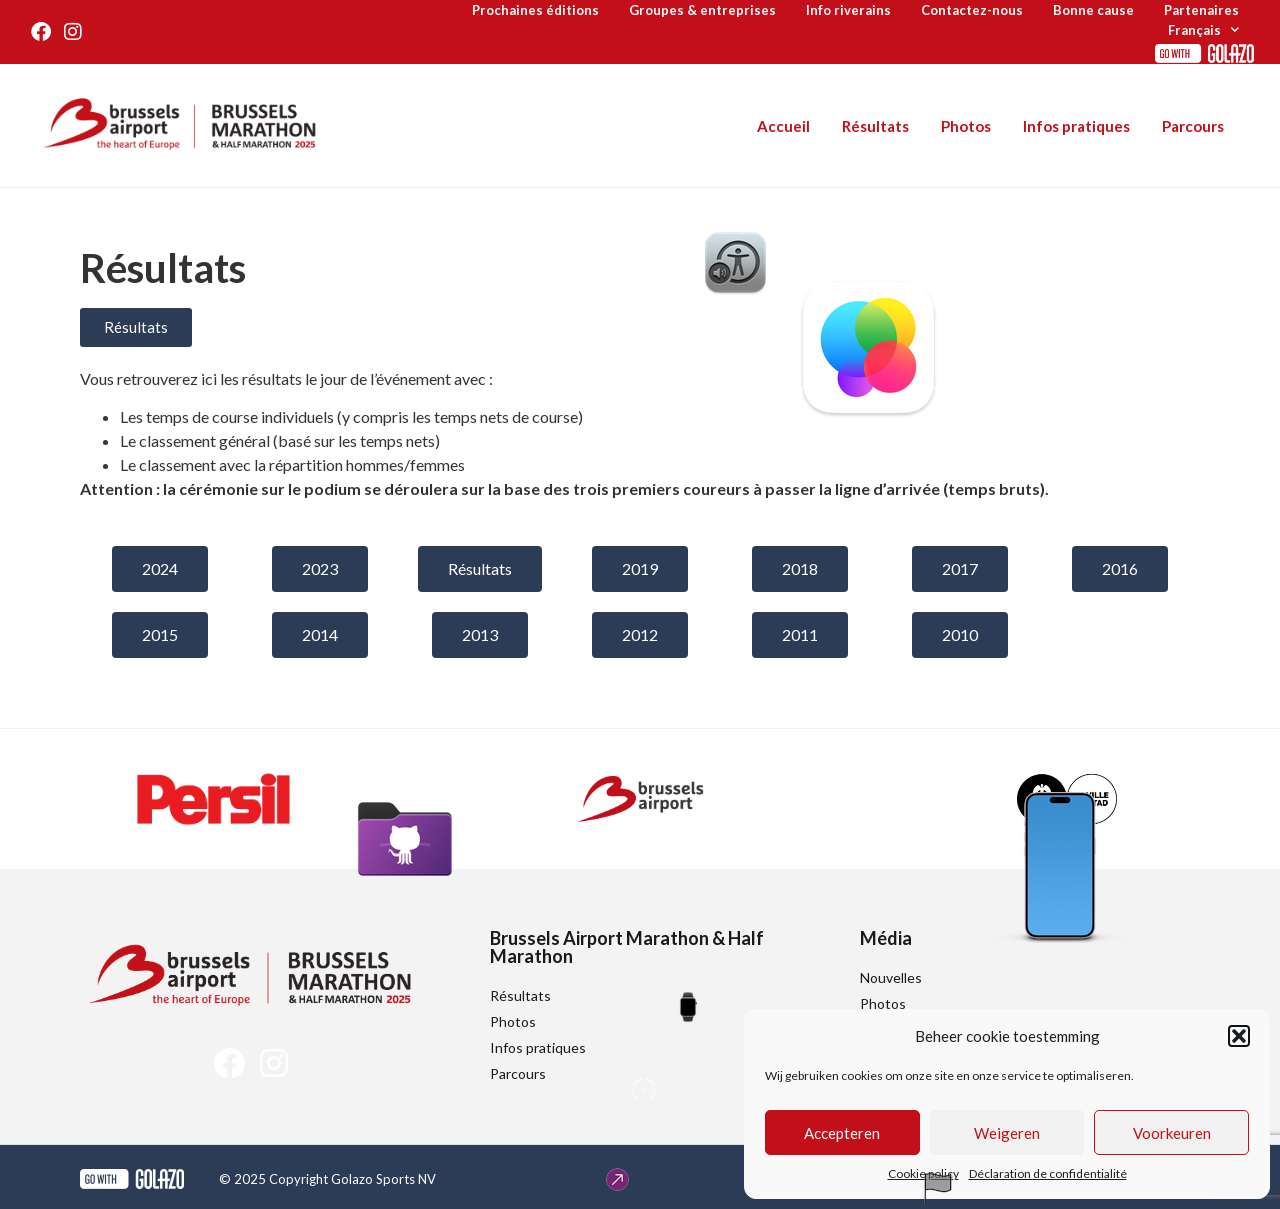 The width and height of the screenshot is (1280, 1209). I want to click on view system performance metrics, so click(644, 1089).